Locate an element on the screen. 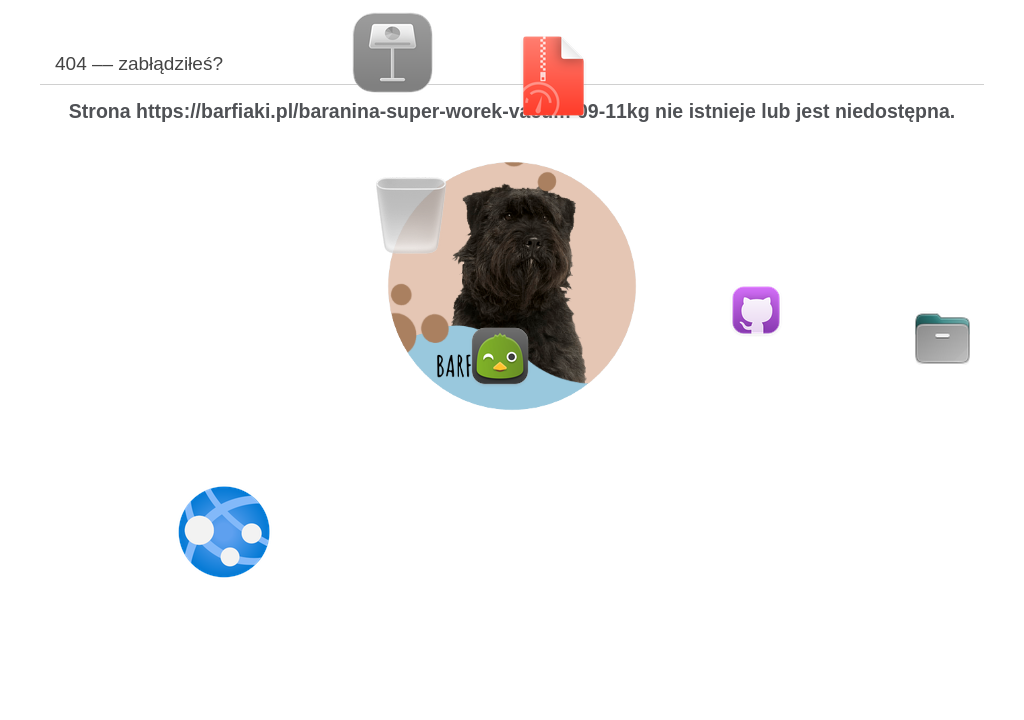 This screenshot has width=1024, height=720. an rpm package file for linux software installation is located at coordinates (553, 77).